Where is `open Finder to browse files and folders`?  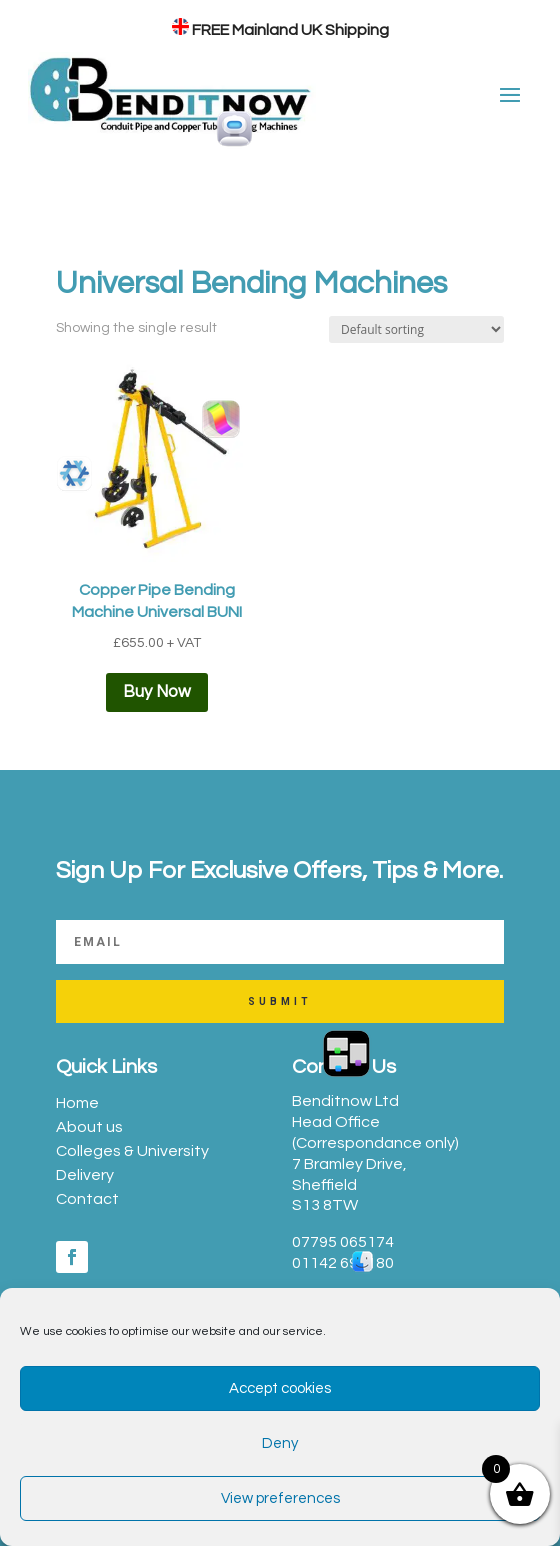 open Finder to browse files and folders is located at coordinates (362, 1261).